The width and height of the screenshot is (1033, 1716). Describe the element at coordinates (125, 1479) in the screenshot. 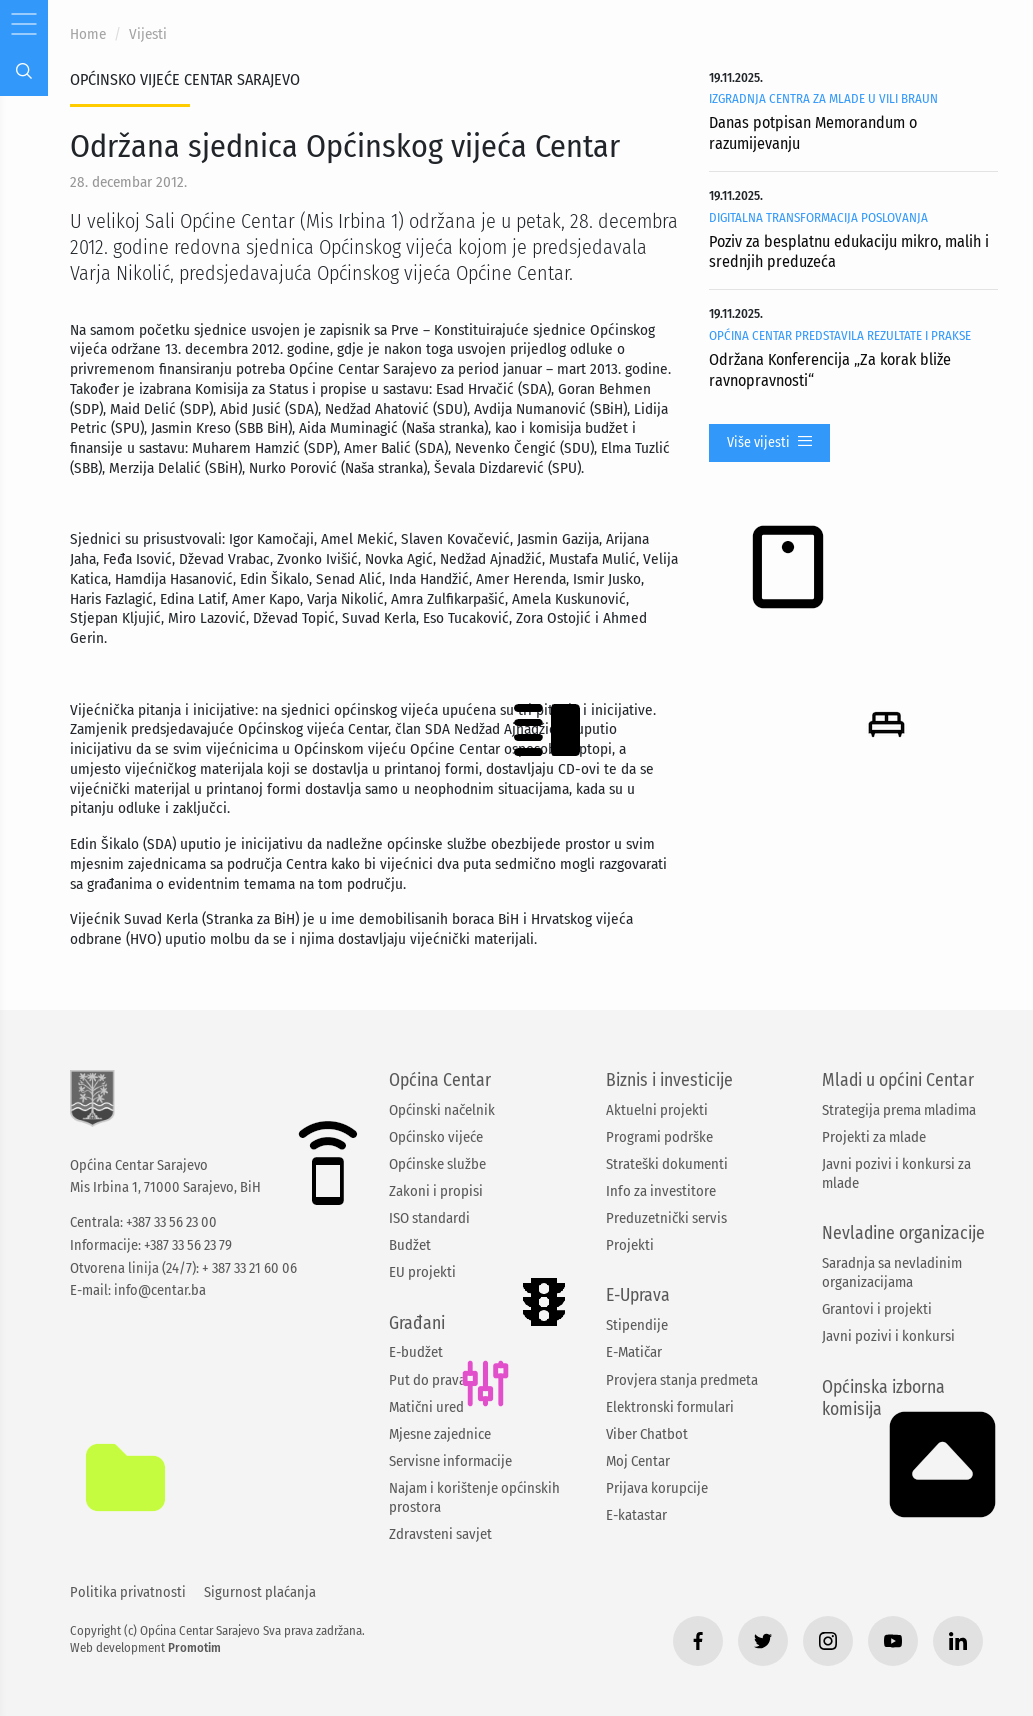

I see `open file folder` at that location.